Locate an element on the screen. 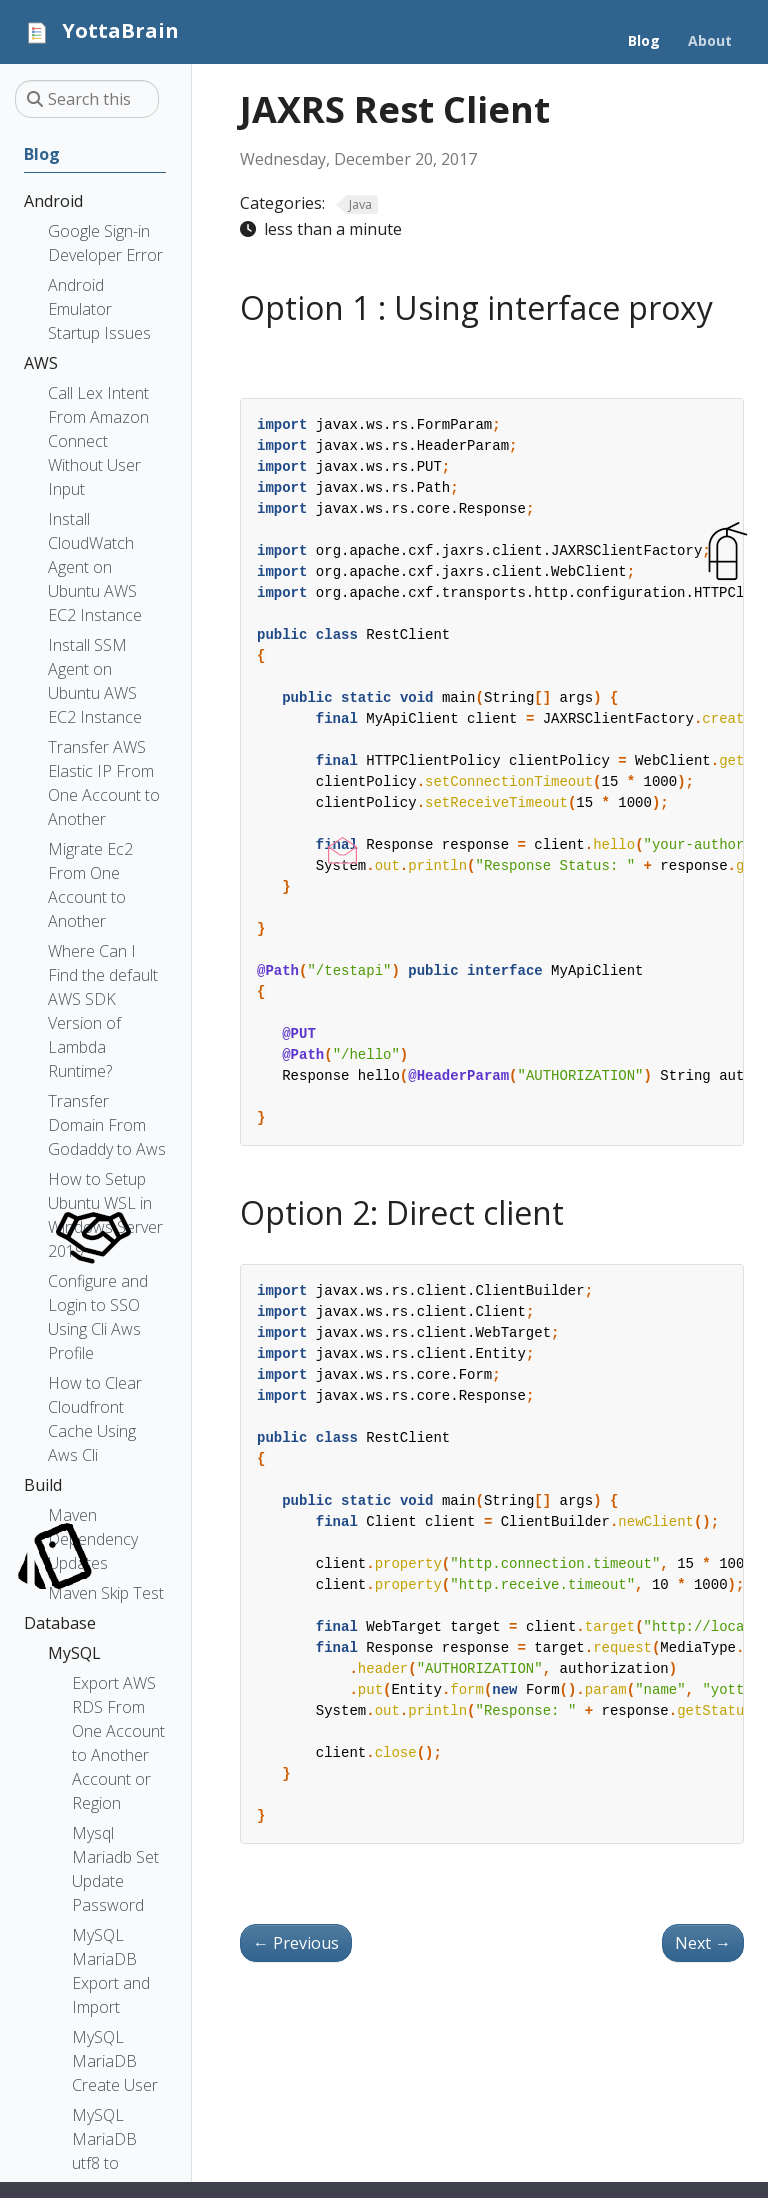 This screenshot has height=2198, width=768. view opened mail or messages is located at coordinates (342, 851).